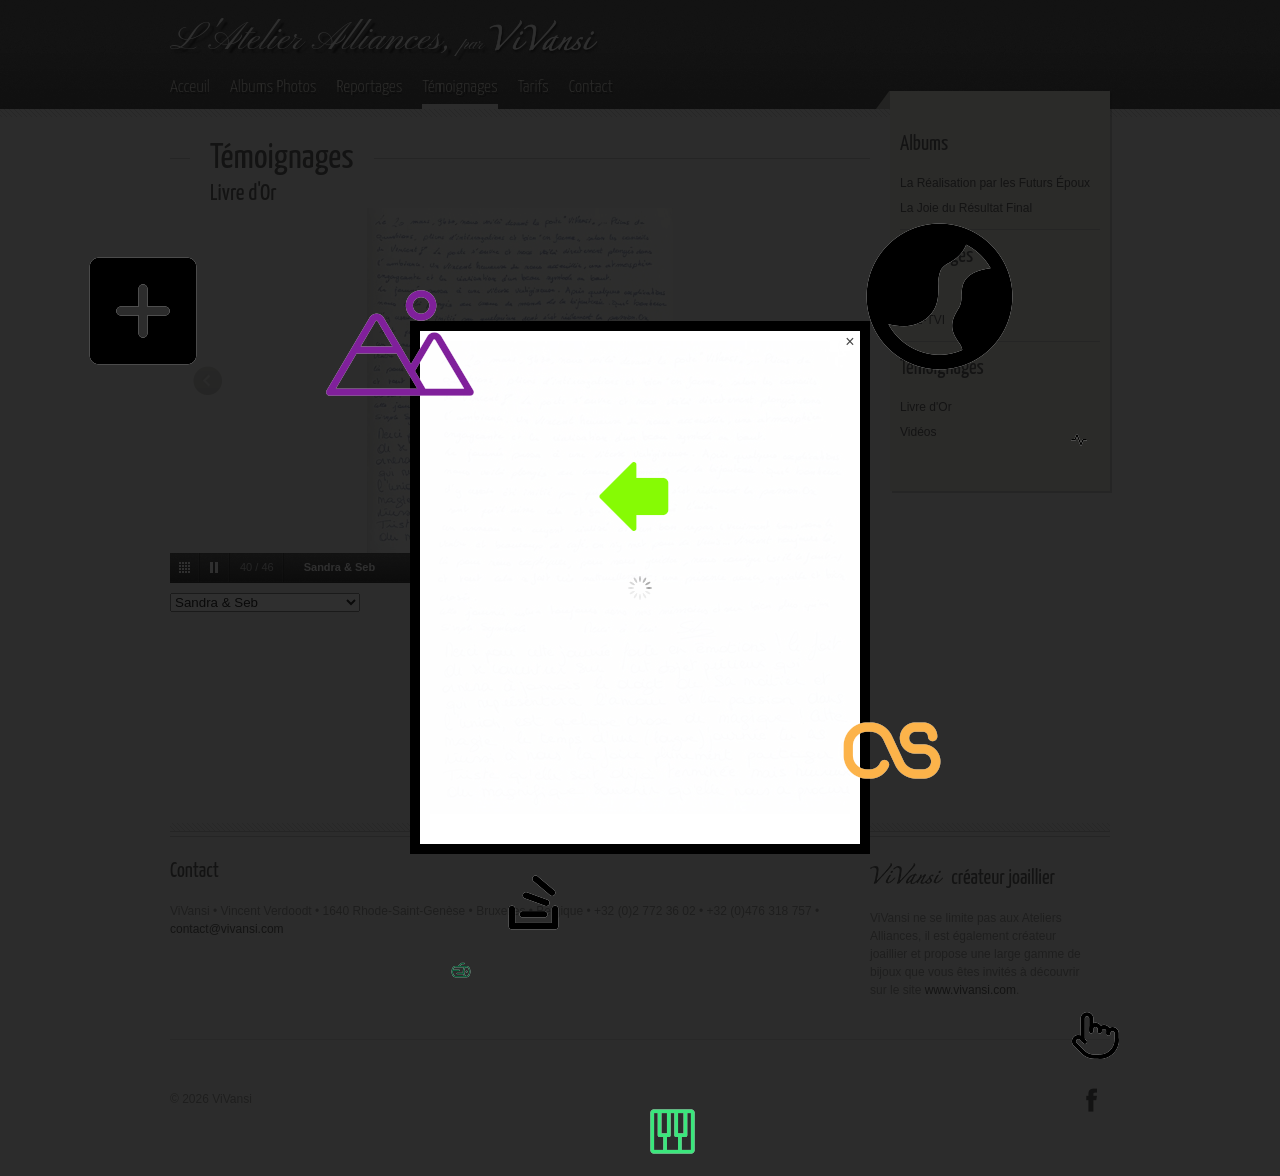 The width and height of the screenshot is (1280, 1176). I want to click on tap or click to select an item, so click(1095, 1035).